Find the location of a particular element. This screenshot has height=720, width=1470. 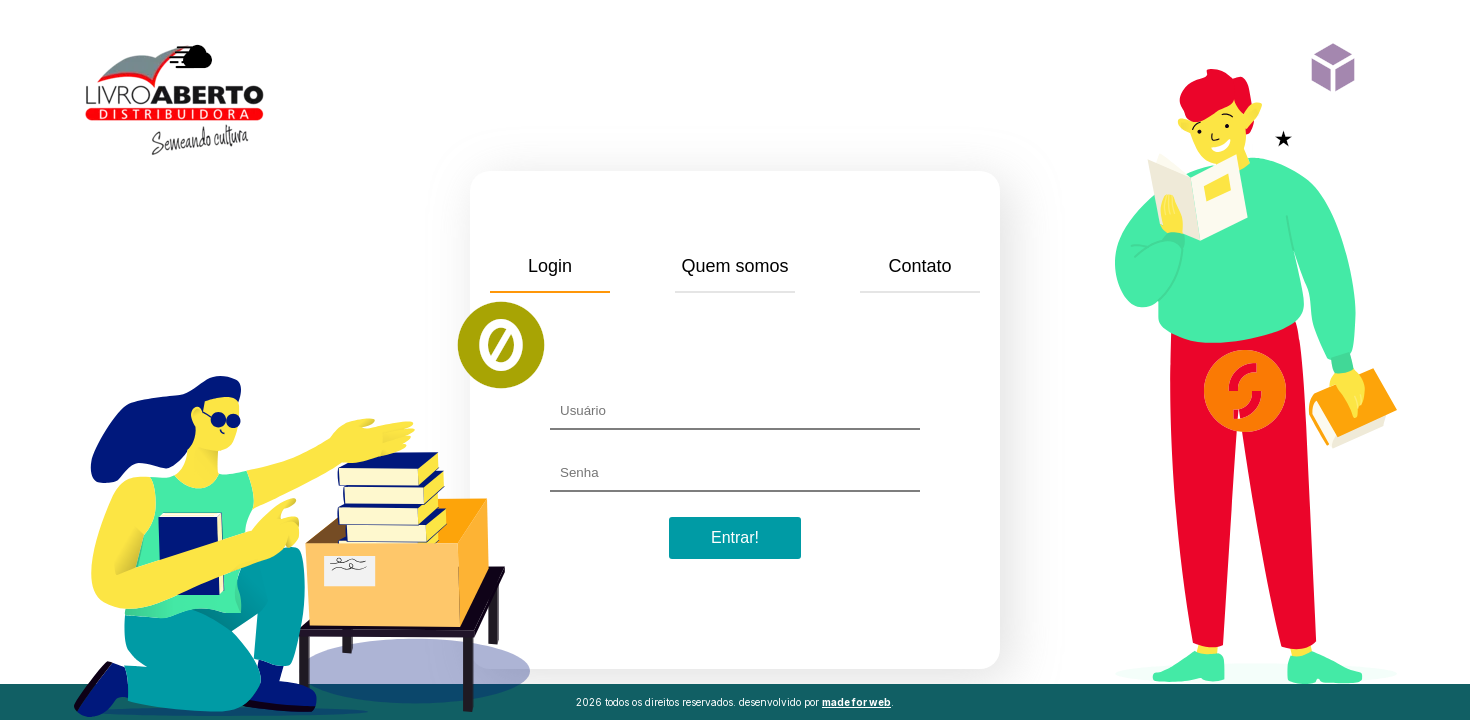

access 3d modeling or rendering tools is located at coordinates (1333, 68).